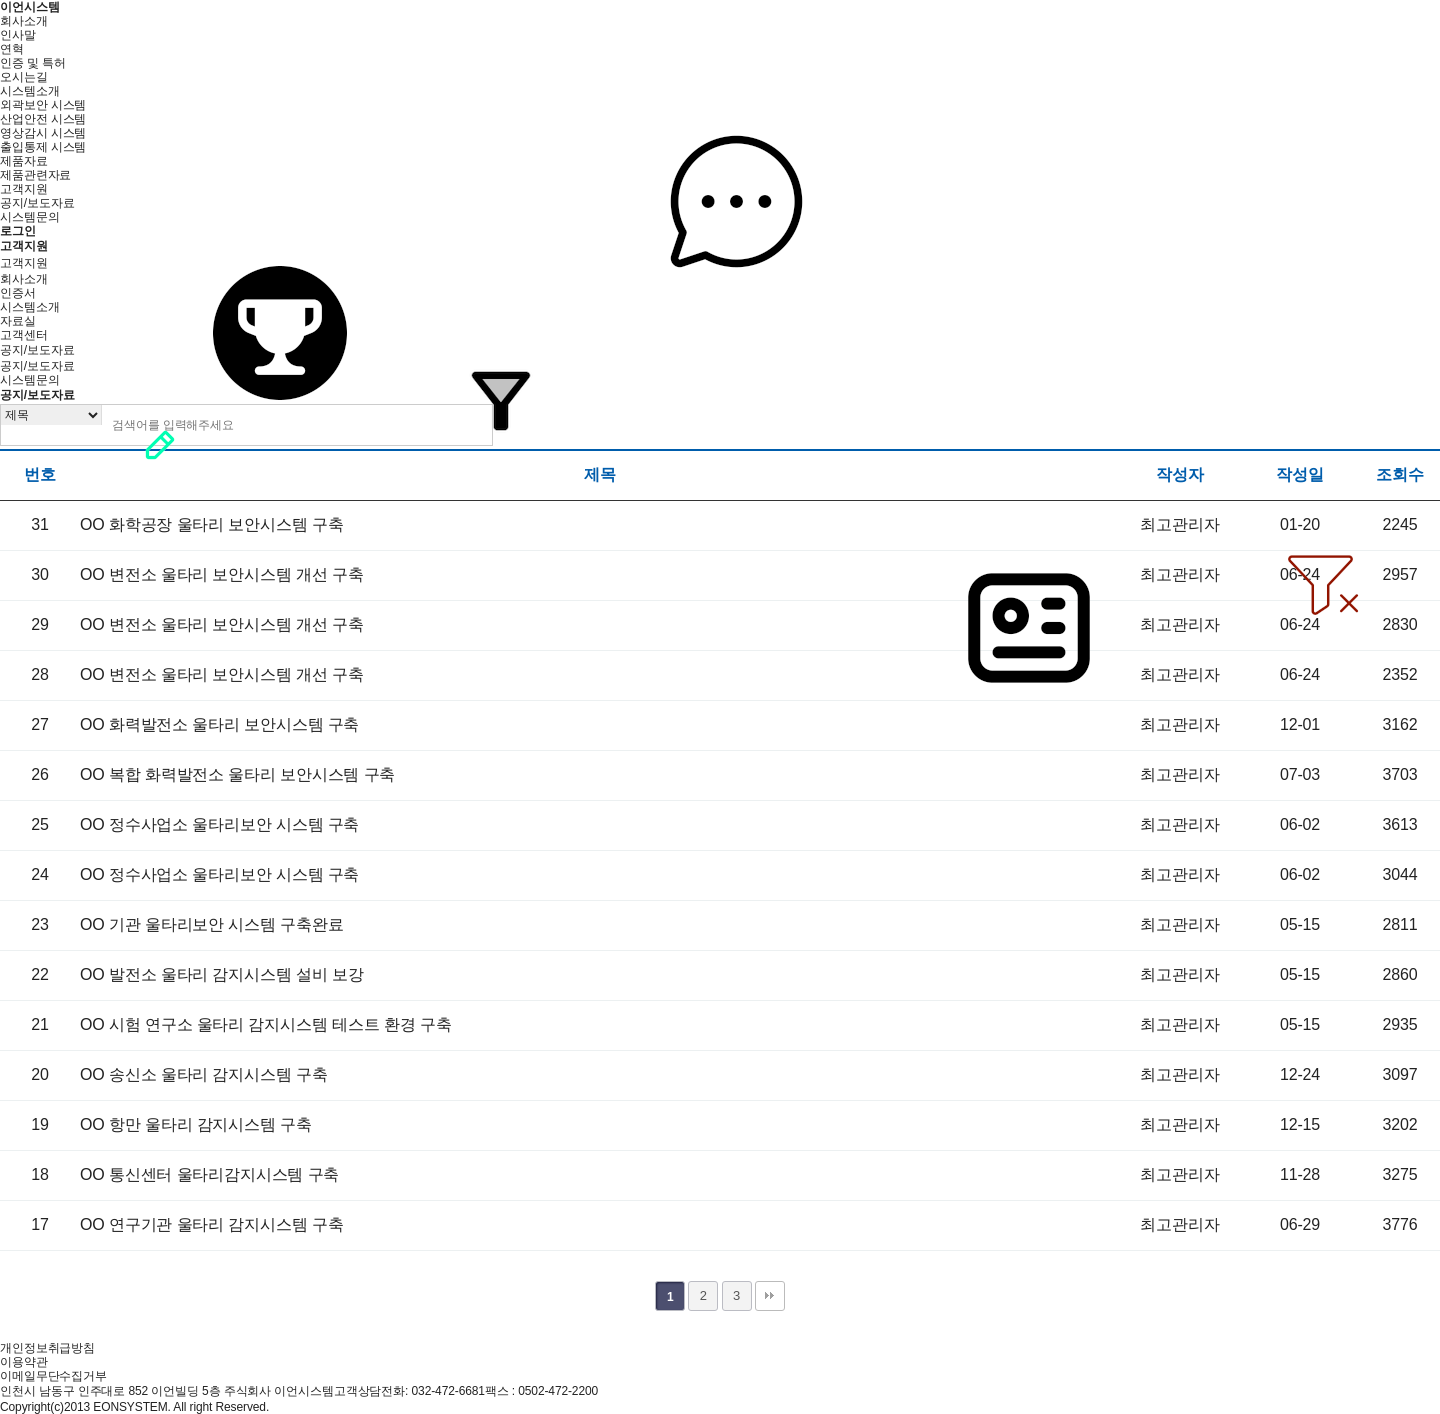 This screenshot has width=1440, height=1414. What do you see at coordinates (1320, 582) in the screenshot?
I see `clear all filters` at bounding box center [1320, 582].